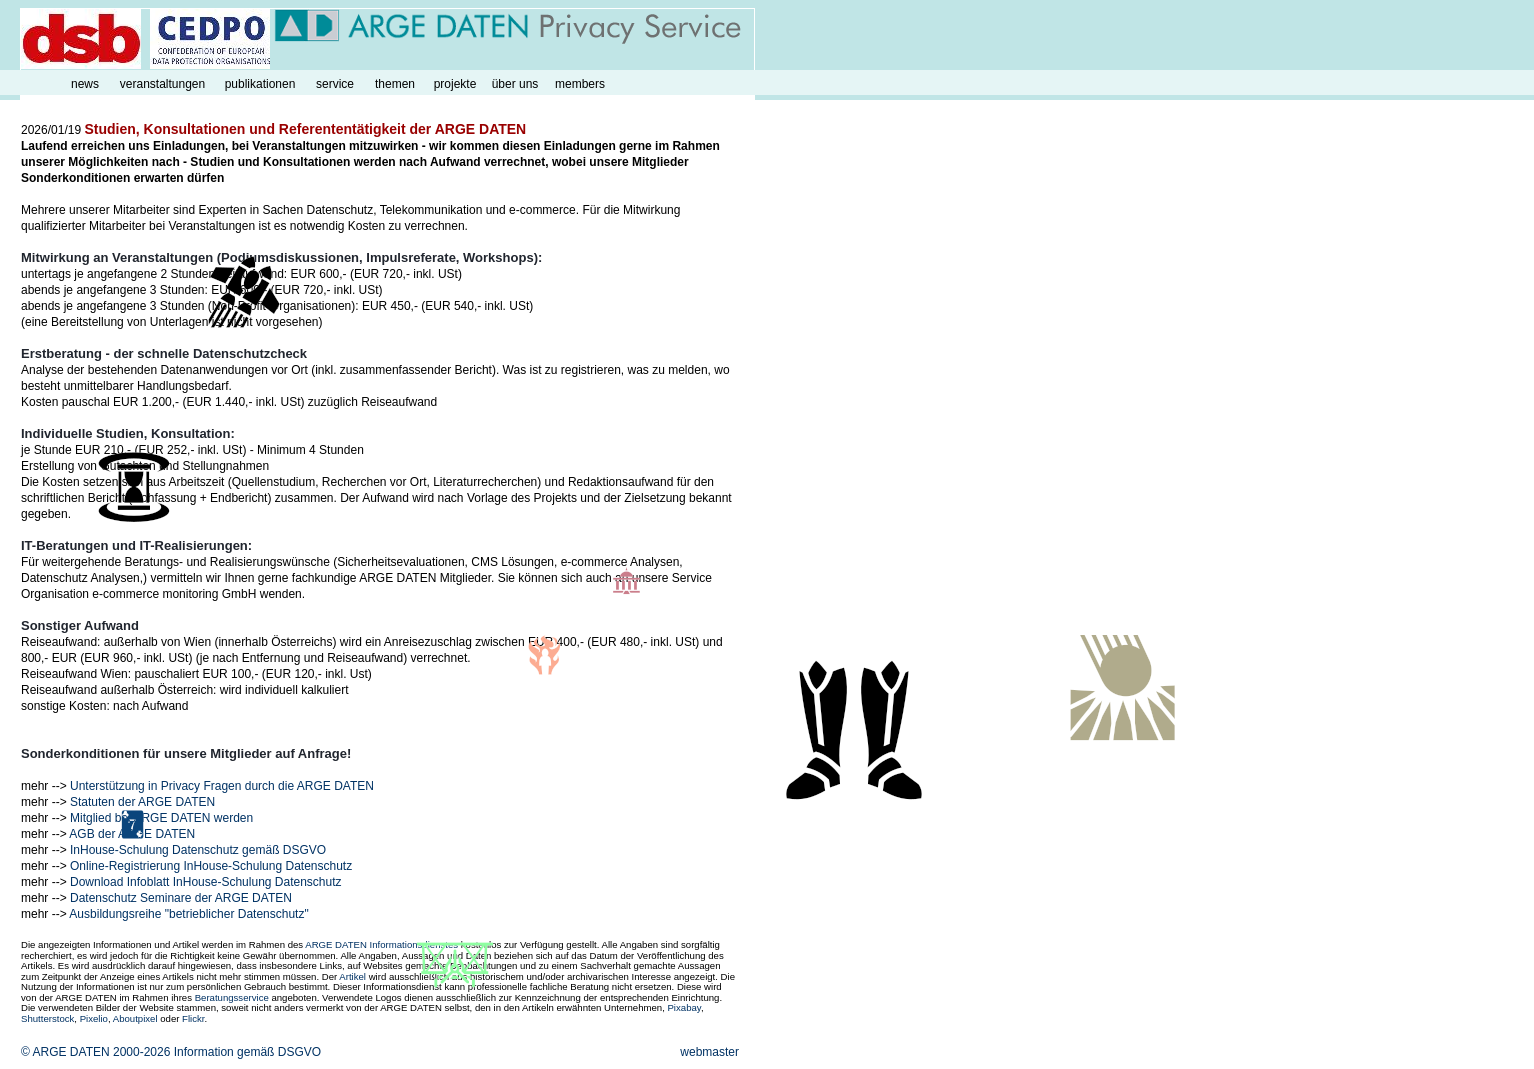 The width and height of the screenshot is (1534, 1069). Describe the element at coordinates (244, 291) in the screenshot. I see `activate jetpack or boost ability` at that location.